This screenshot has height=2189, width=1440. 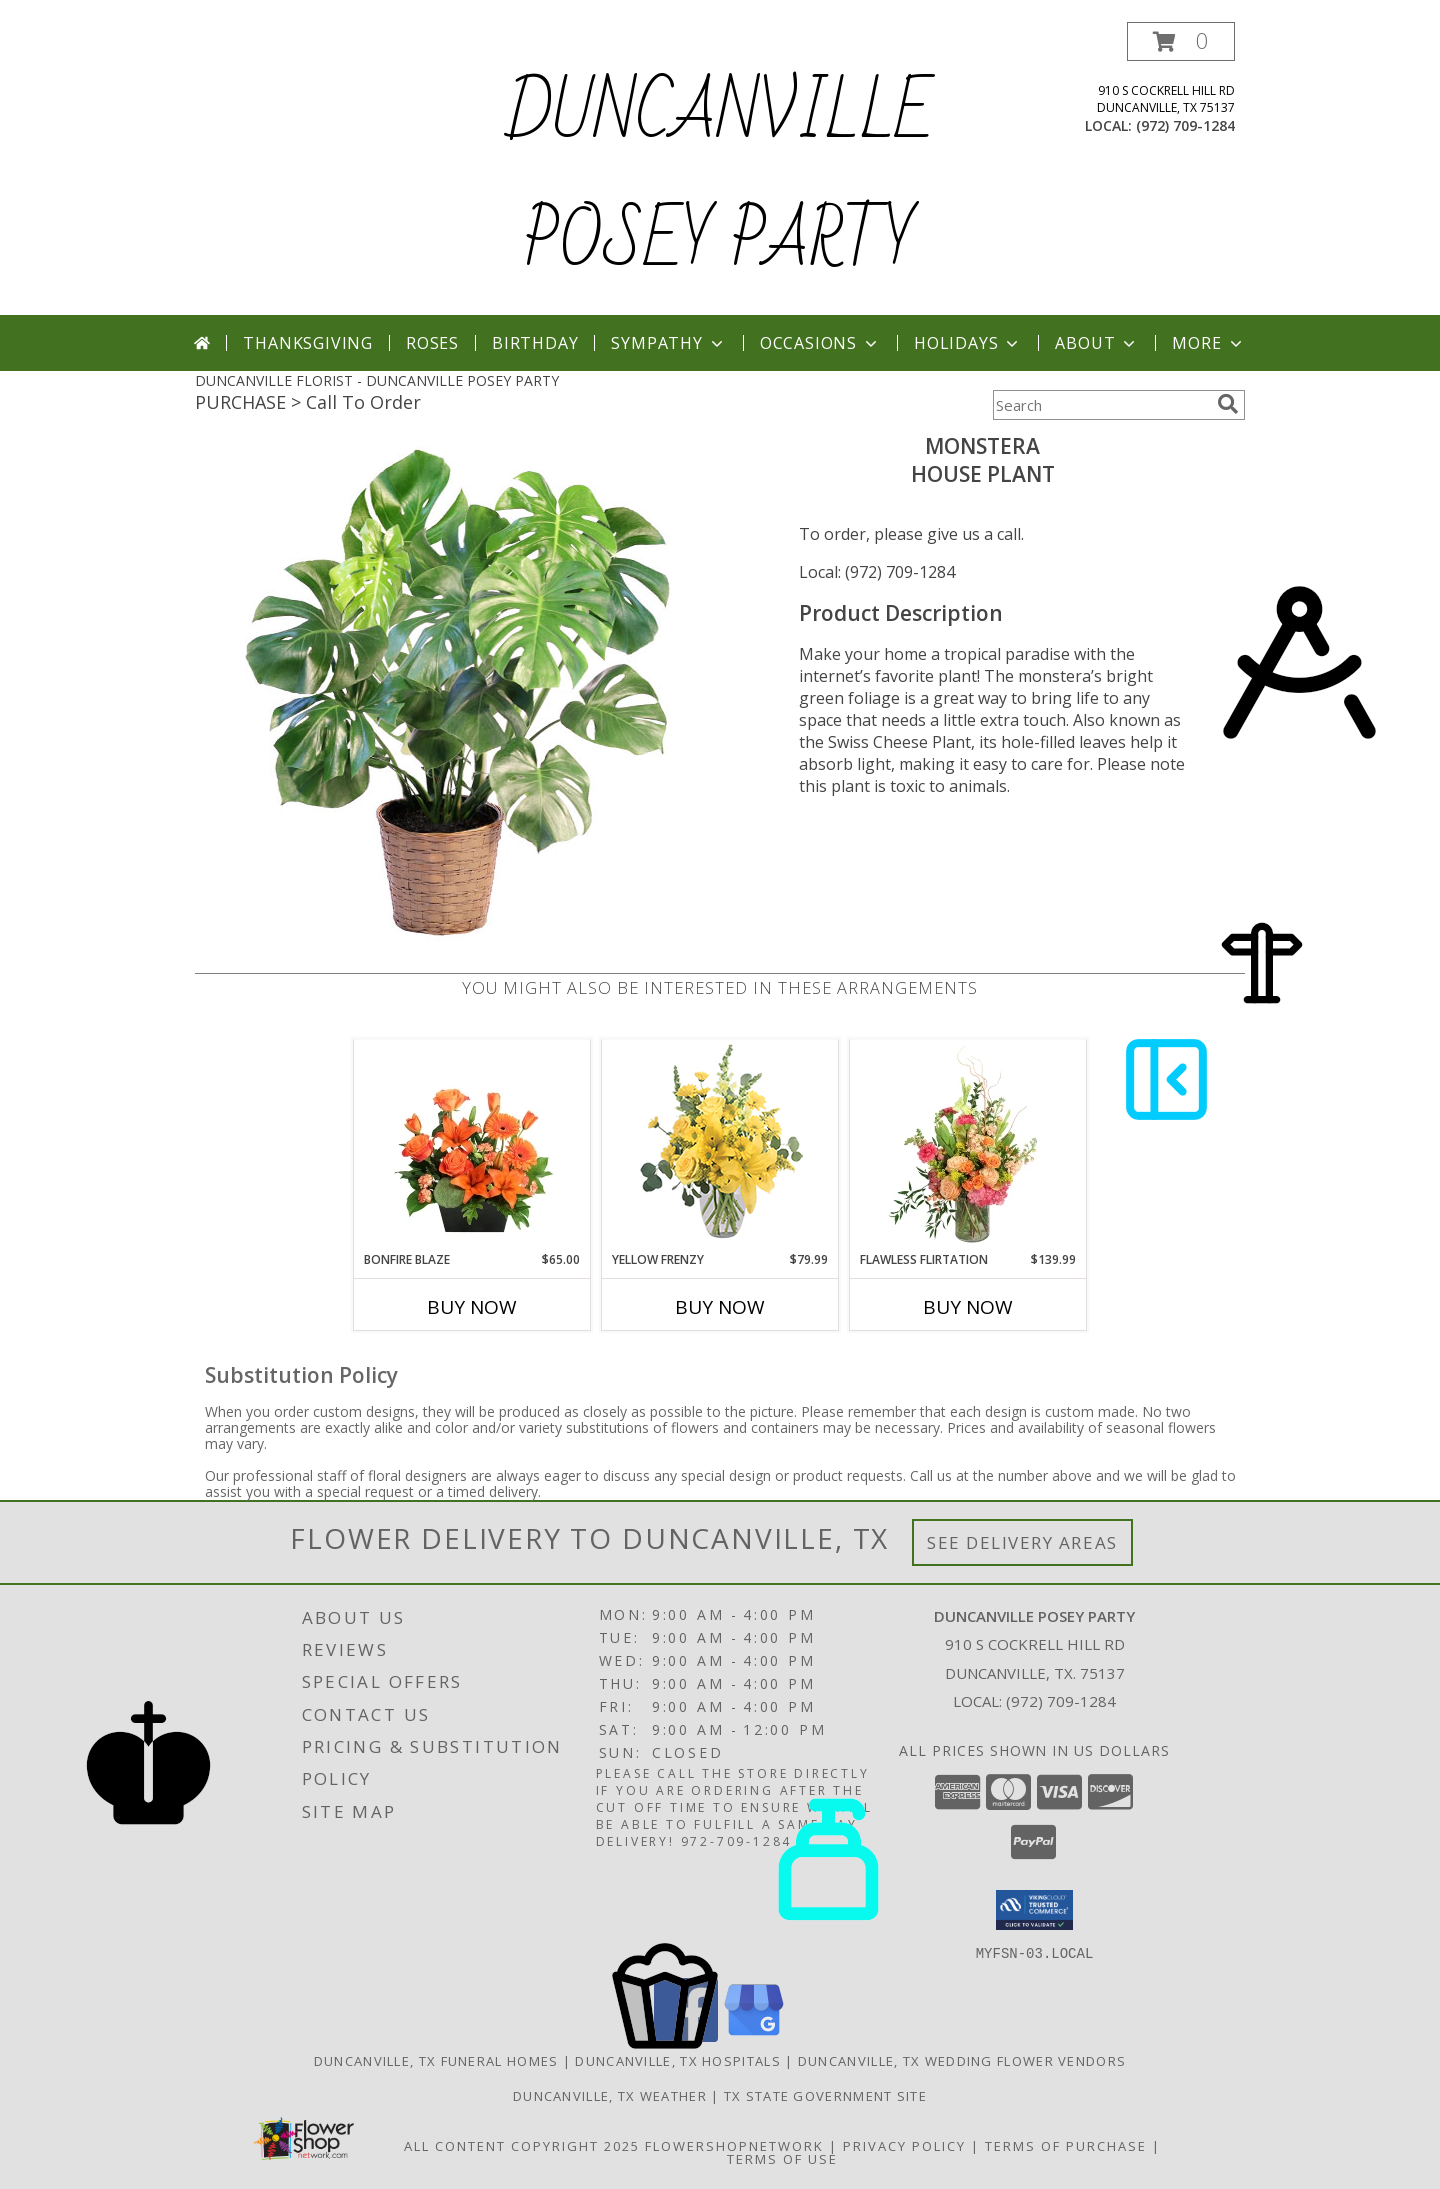 I want to click on access design or drawing tools, so click(x=1299, y=662).